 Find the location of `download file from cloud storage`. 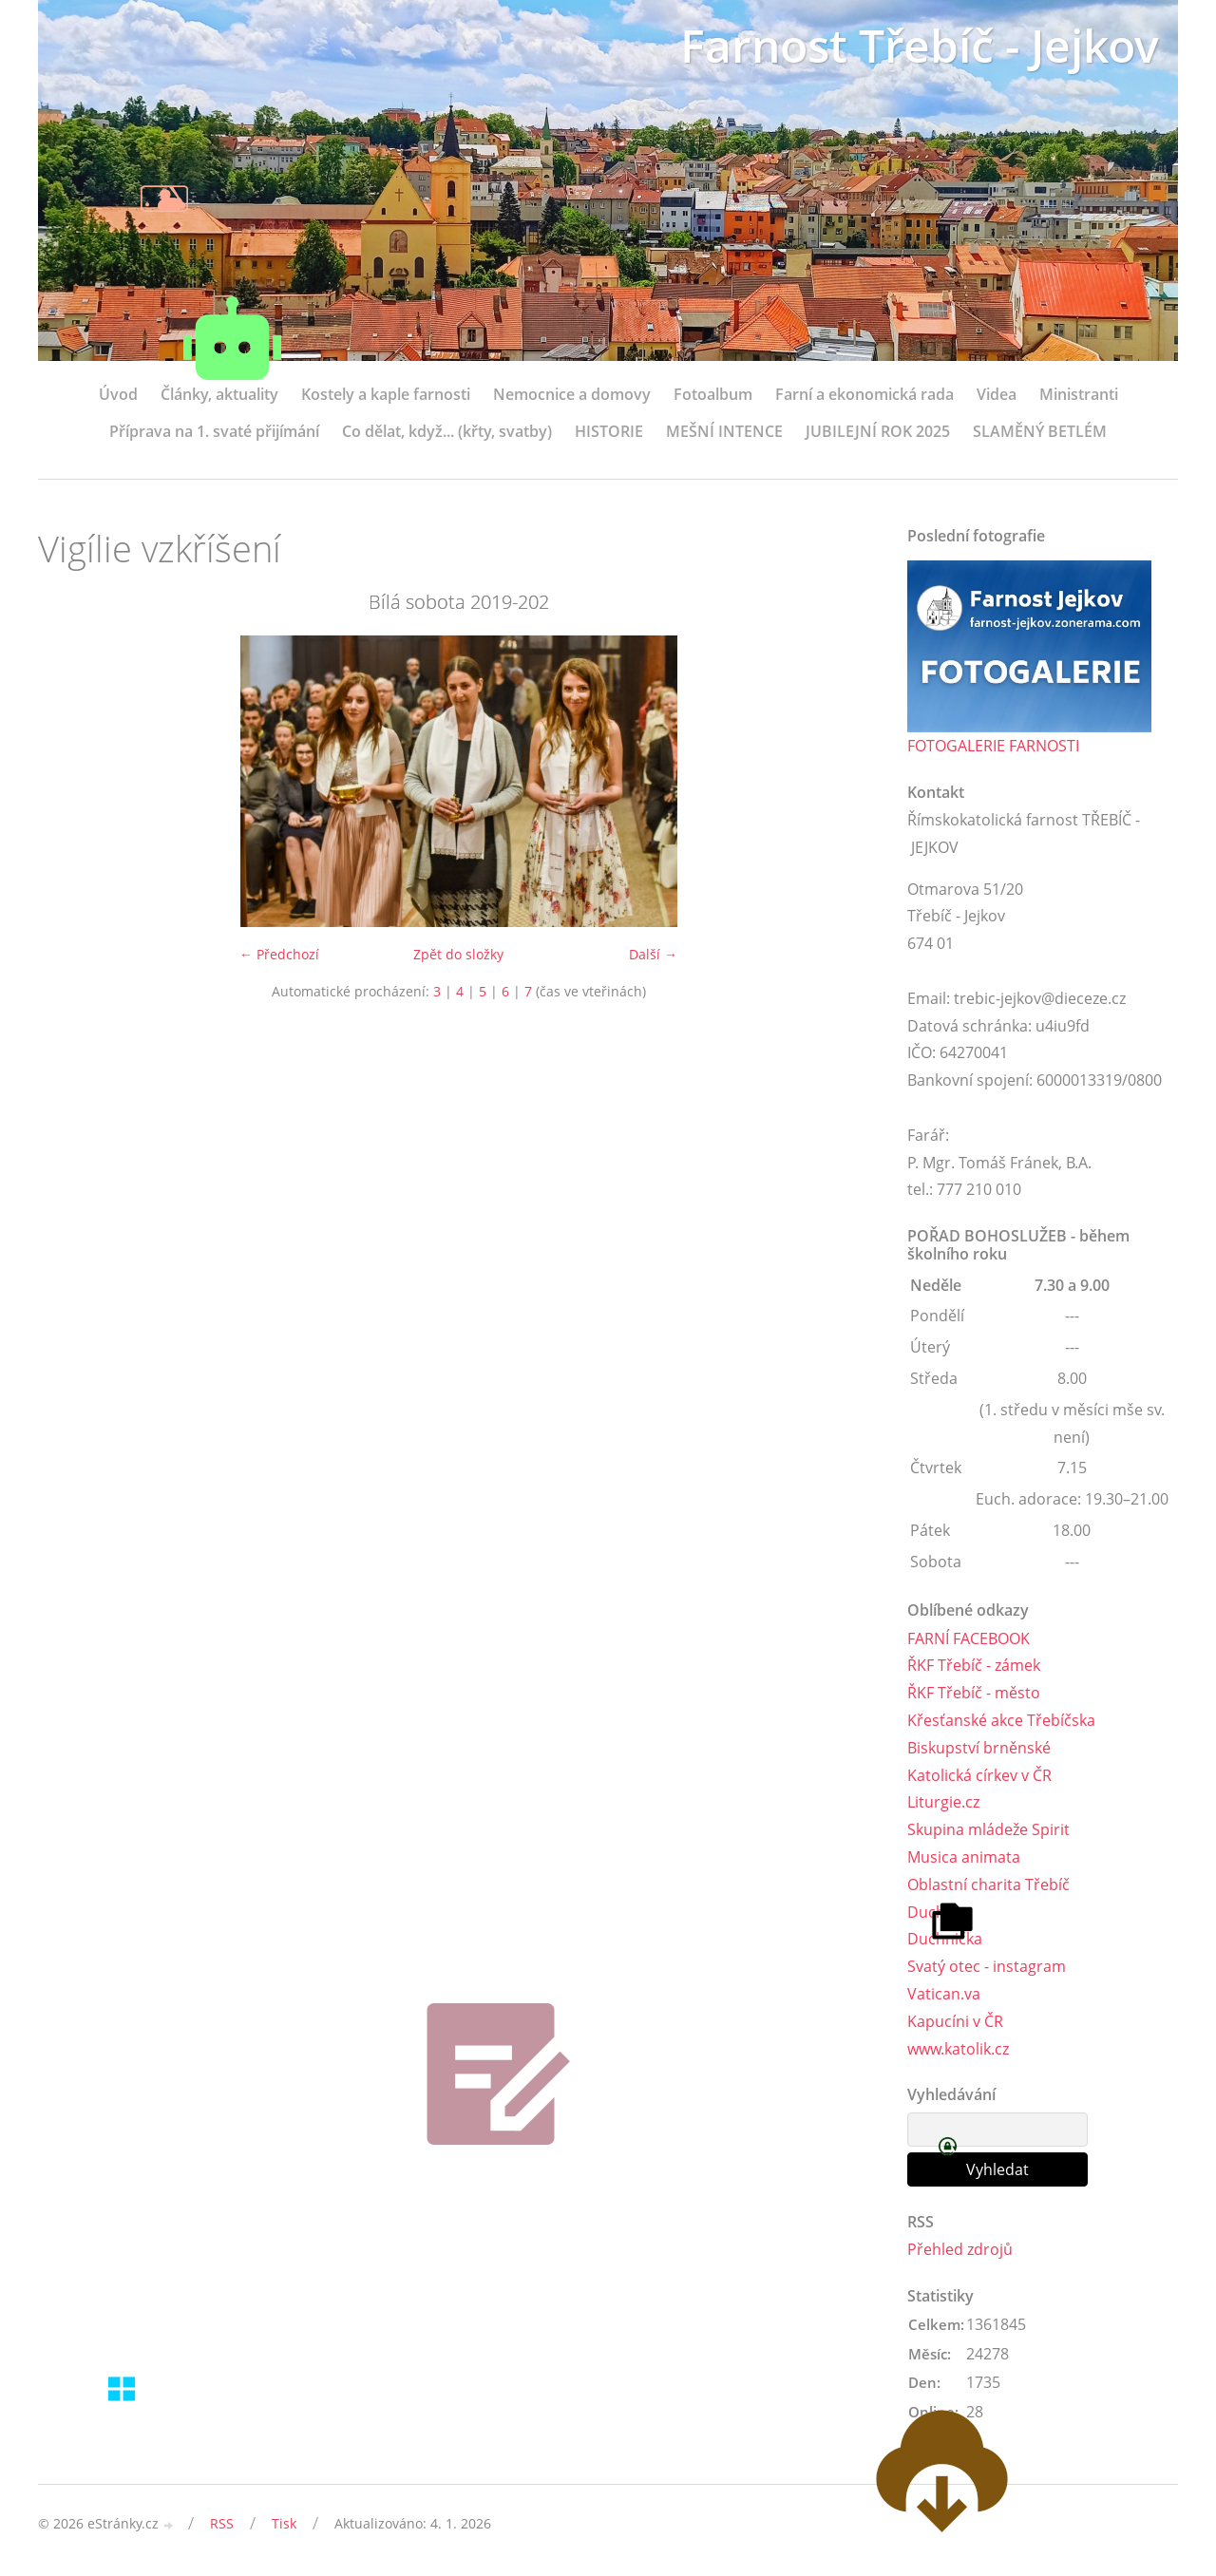

download file from cloud storage is located at coordinates (941, 2470).